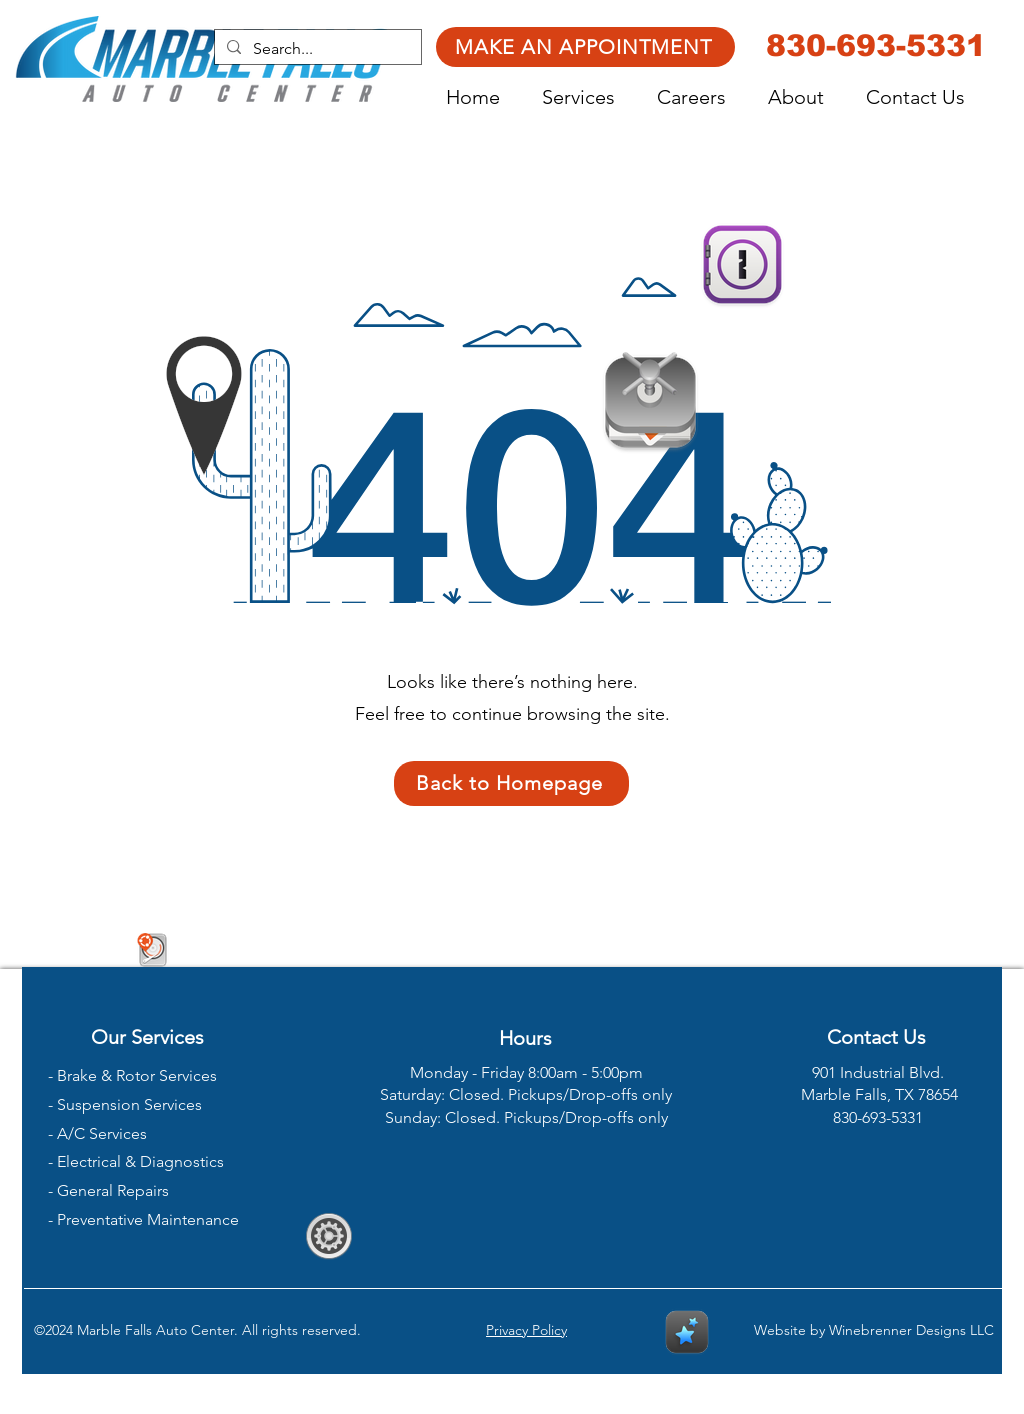 Image resolution: width=1024 pixels, height=1414 pixels. Describe the element at coordinates (204, 402) in the screenshot. I see `open maps application` at that location.